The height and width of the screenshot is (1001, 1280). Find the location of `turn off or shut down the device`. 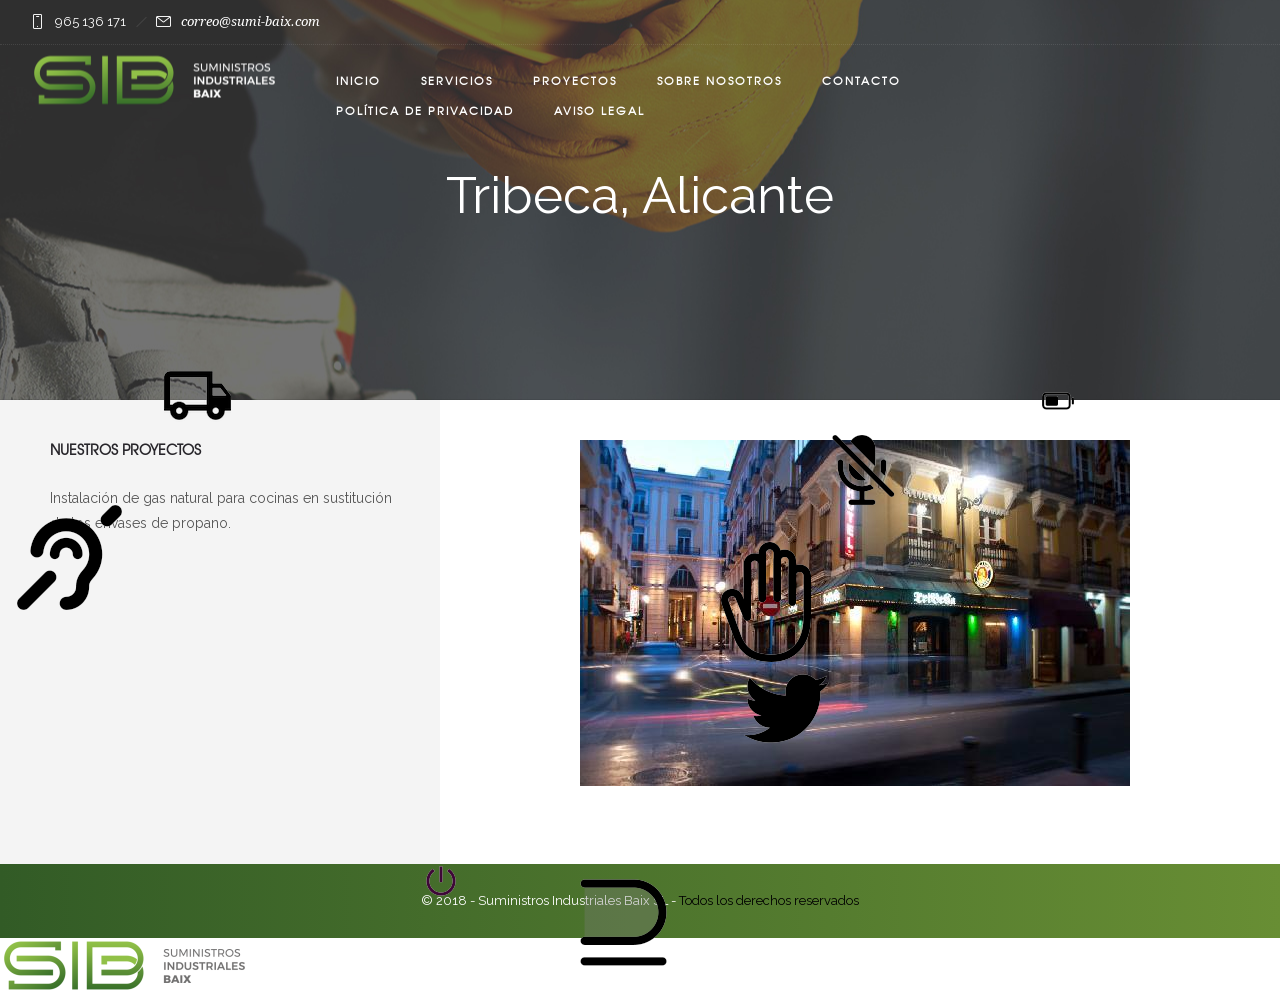

turn off or shut down the device is located at coordinates (441, 881).